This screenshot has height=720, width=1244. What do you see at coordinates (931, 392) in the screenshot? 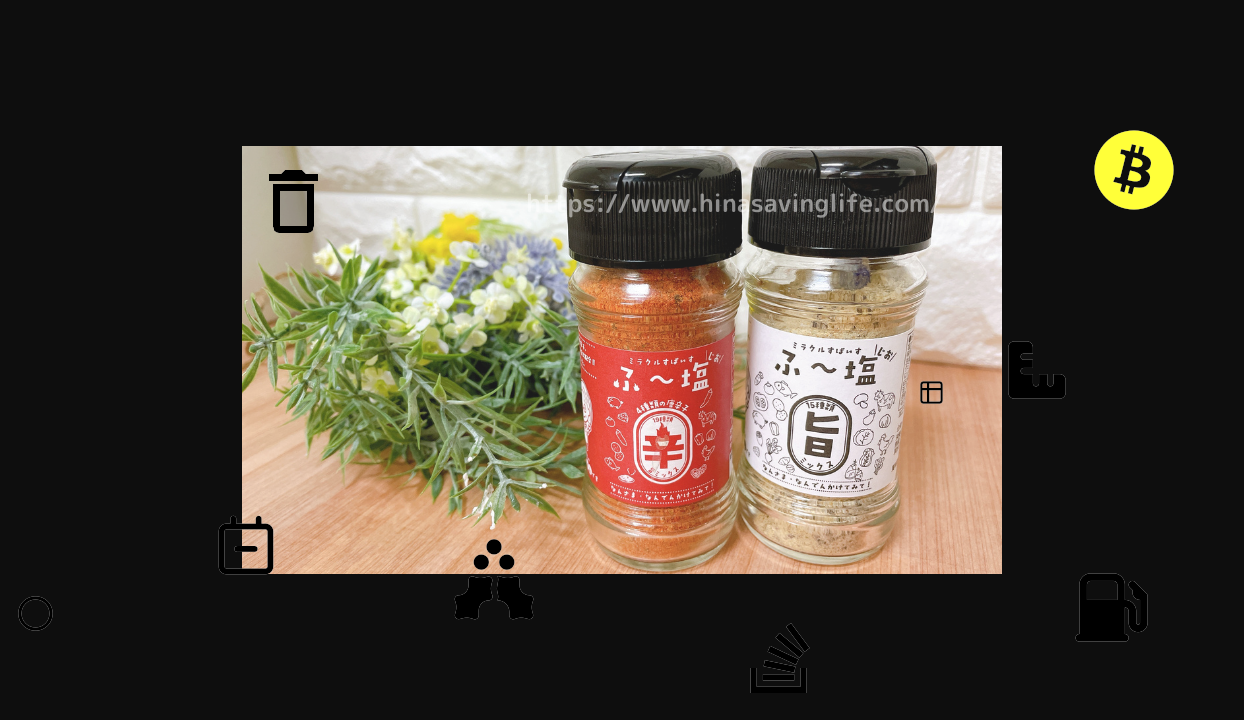
I see `view data in table format` at bounding box center [931, 392].